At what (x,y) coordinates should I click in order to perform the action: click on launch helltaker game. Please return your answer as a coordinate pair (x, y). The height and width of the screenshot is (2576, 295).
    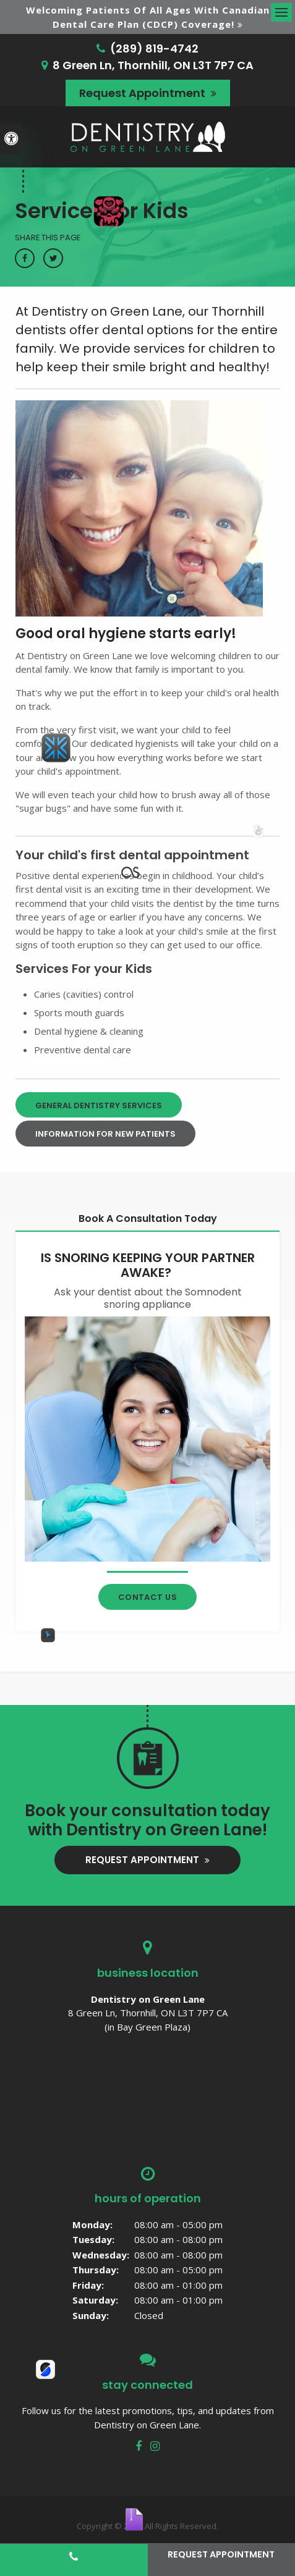
    Looking at the image, I should click on (109, 211).